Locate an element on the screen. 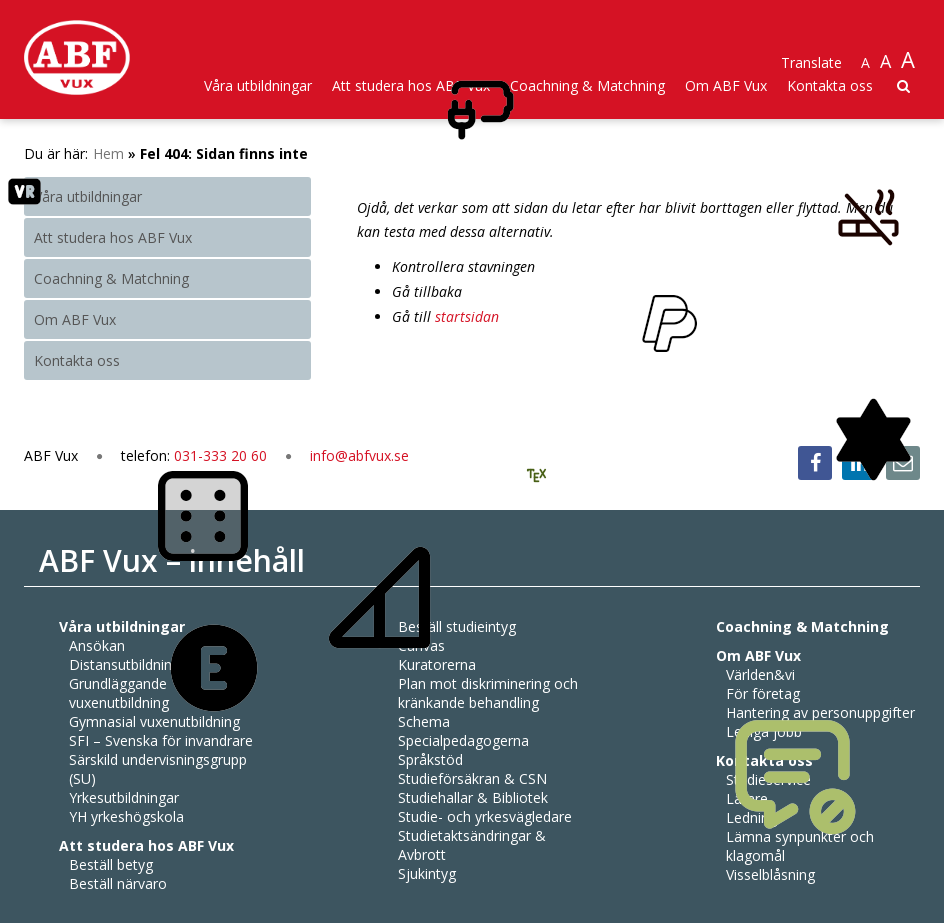  indicates an "E" rating or category is located at coordinates (214, 668).